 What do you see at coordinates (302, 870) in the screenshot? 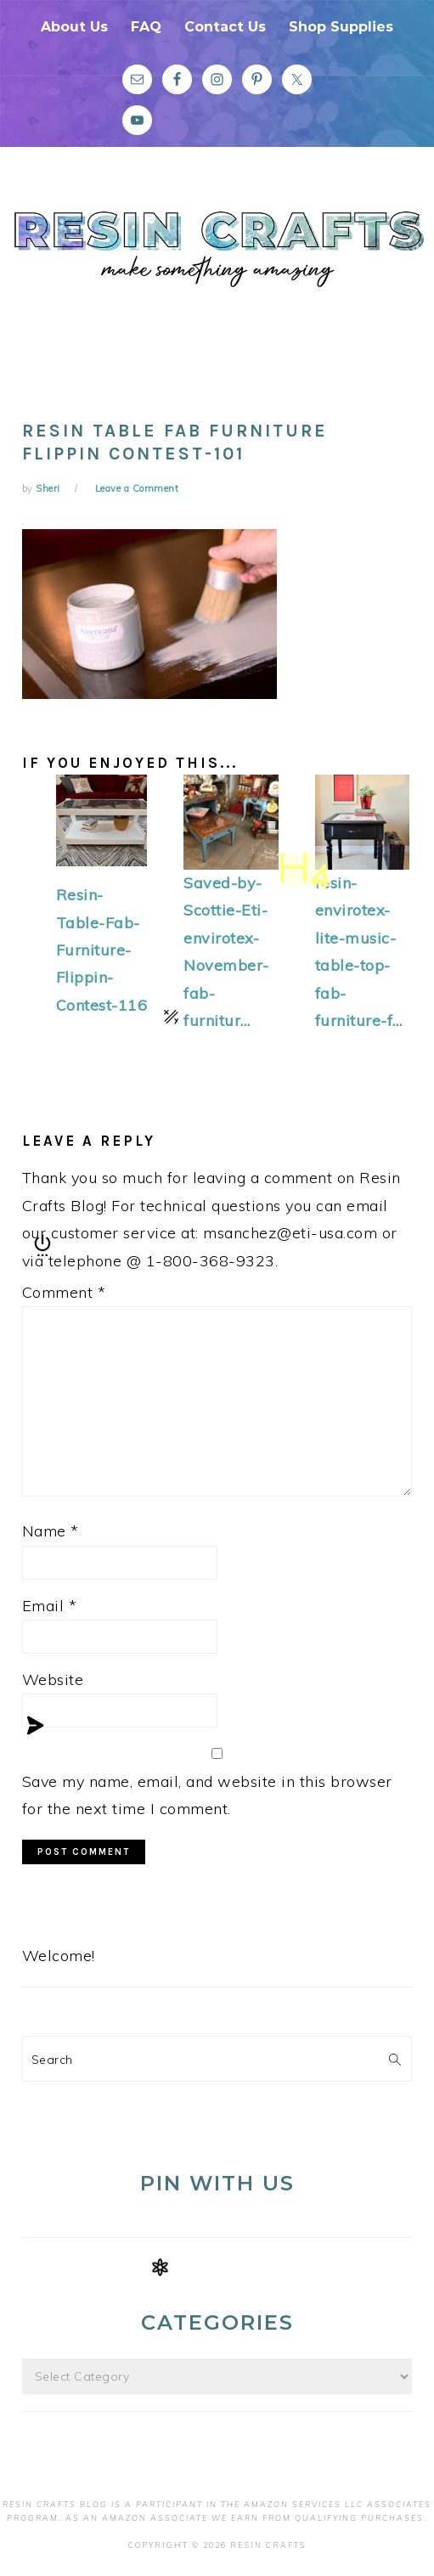
I see `format text as heading level 4` at bounding box center [302, 870].